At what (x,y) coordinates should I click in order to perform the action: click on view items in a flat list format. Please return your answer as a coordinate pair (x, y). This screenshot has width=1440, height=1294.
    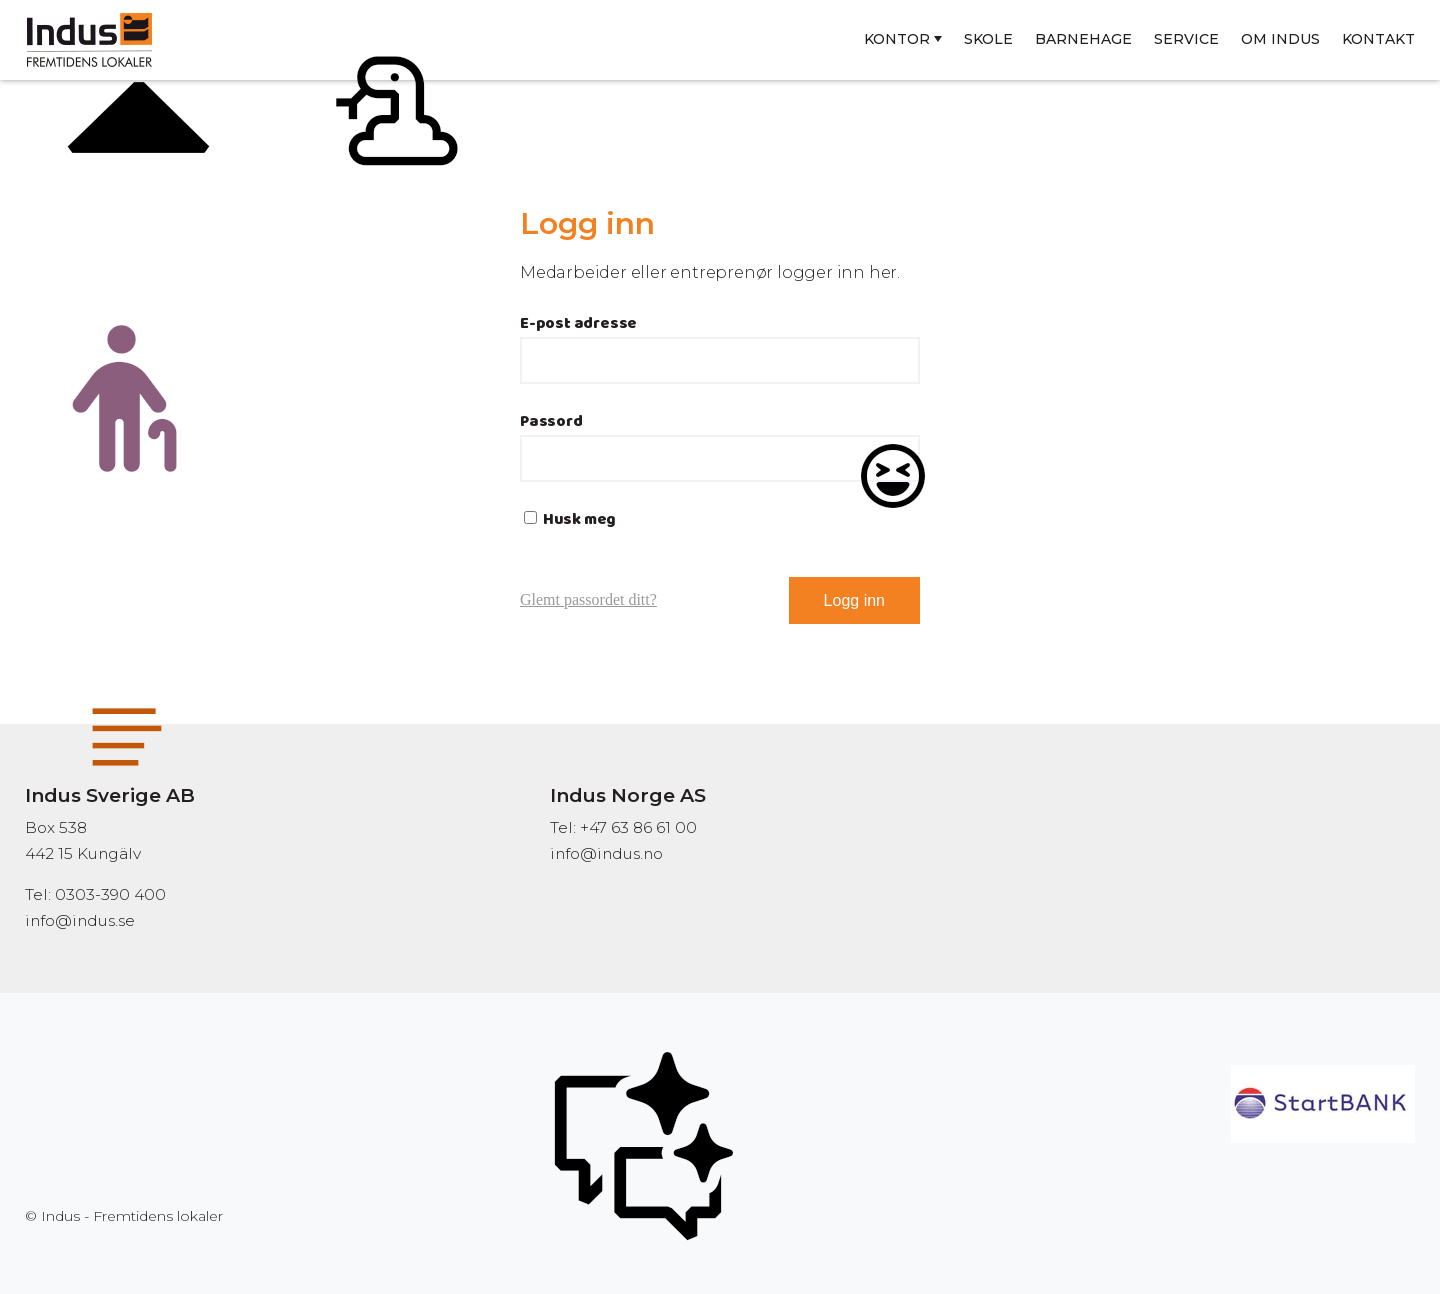
    Looking at the image, I should click on (127, 737).